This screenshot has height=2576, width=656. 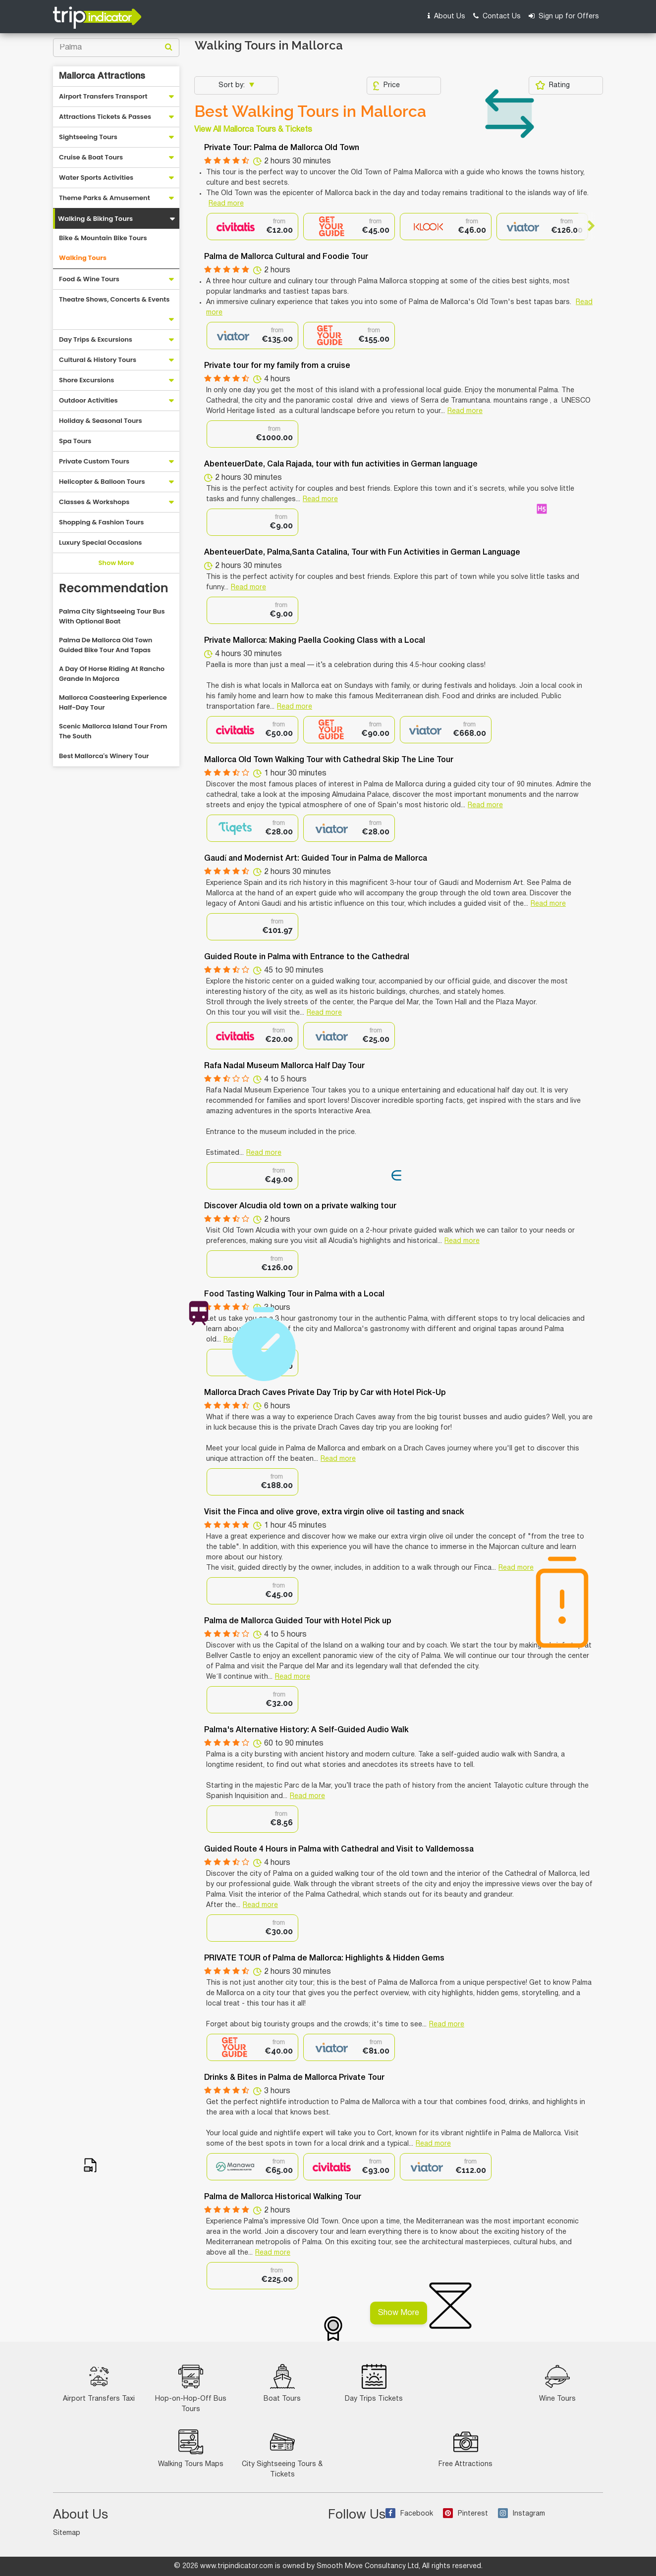 I want to click on access train schedules or railway information, so click(x=199, y=1312).